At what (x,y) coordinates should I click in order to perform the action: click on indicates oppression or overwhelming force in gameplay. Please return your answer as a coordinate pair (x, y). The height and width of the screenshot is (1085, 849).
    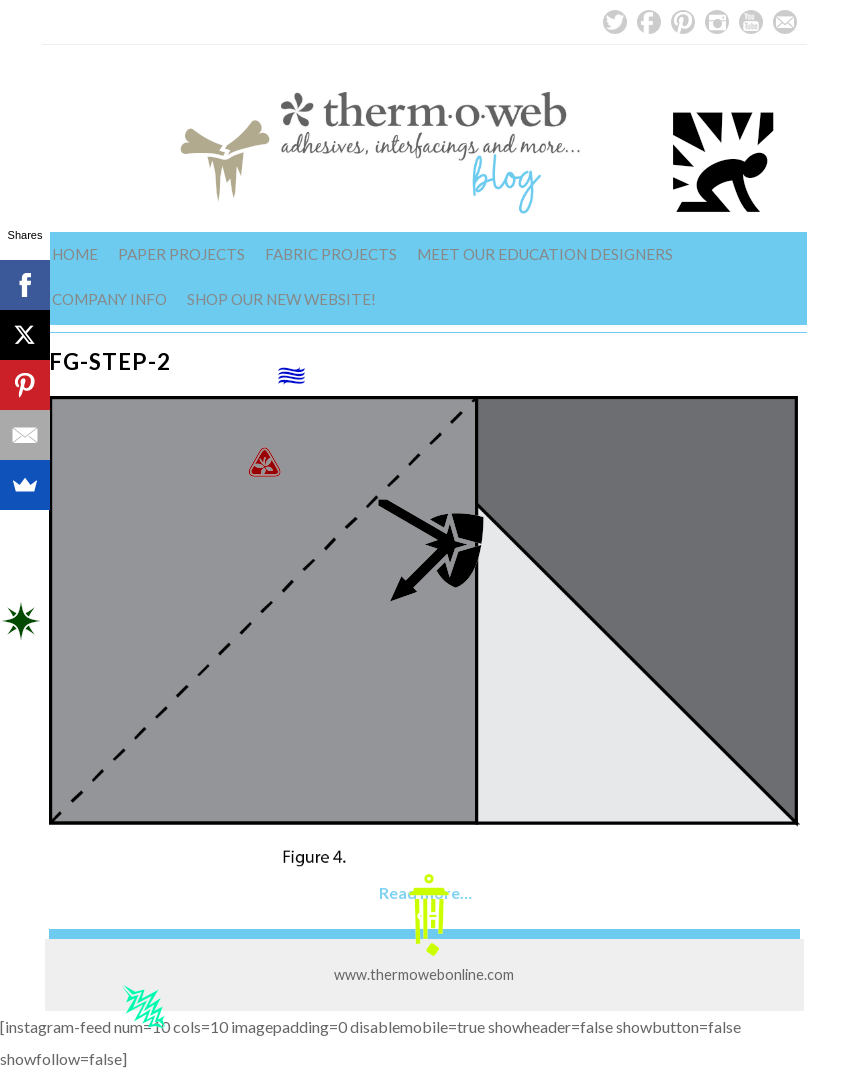
    Looking at the image, I should click on (723, 163).